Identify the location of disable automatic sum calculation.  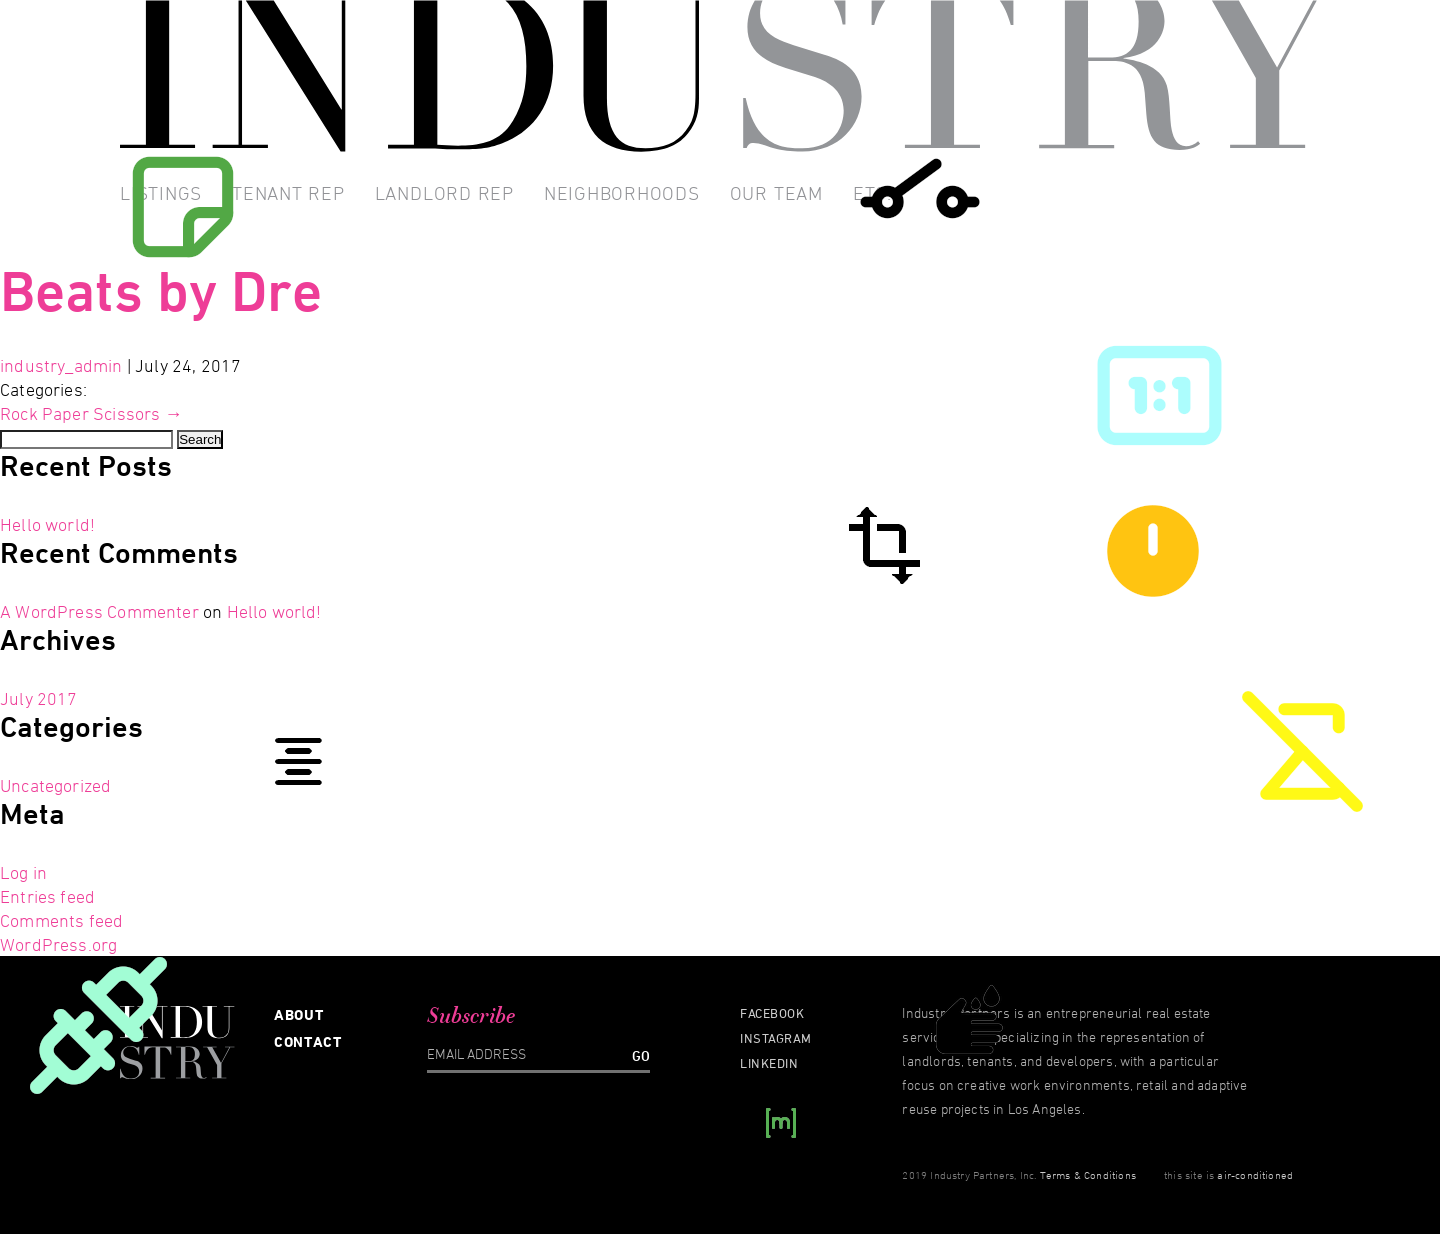
(1302, 751).